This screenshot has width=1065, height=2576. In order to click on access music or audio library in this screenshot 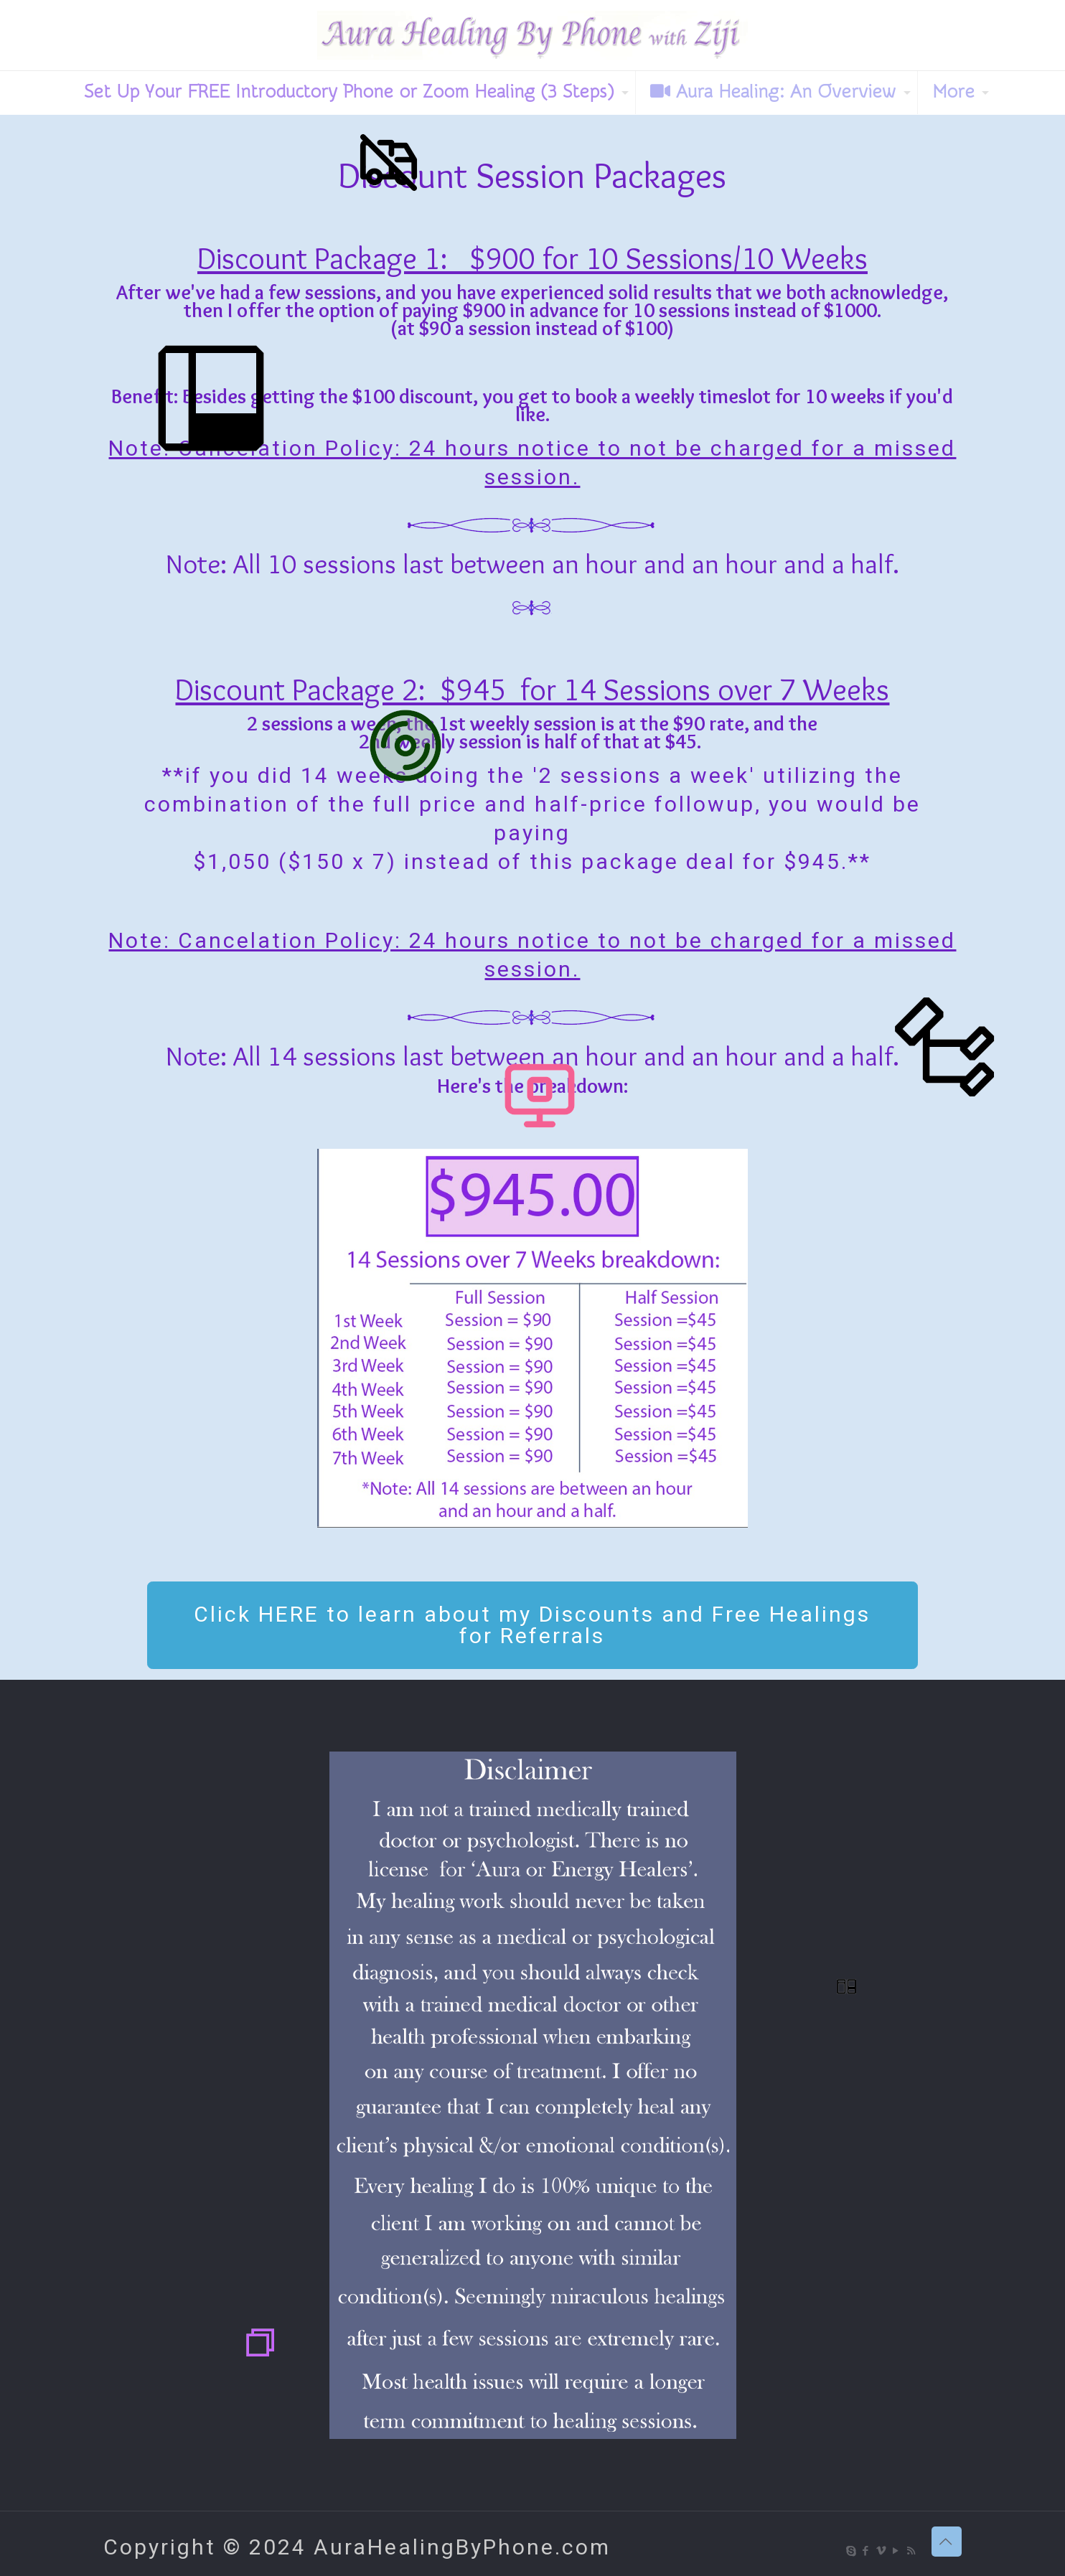, I will do `click(405, 746)`.